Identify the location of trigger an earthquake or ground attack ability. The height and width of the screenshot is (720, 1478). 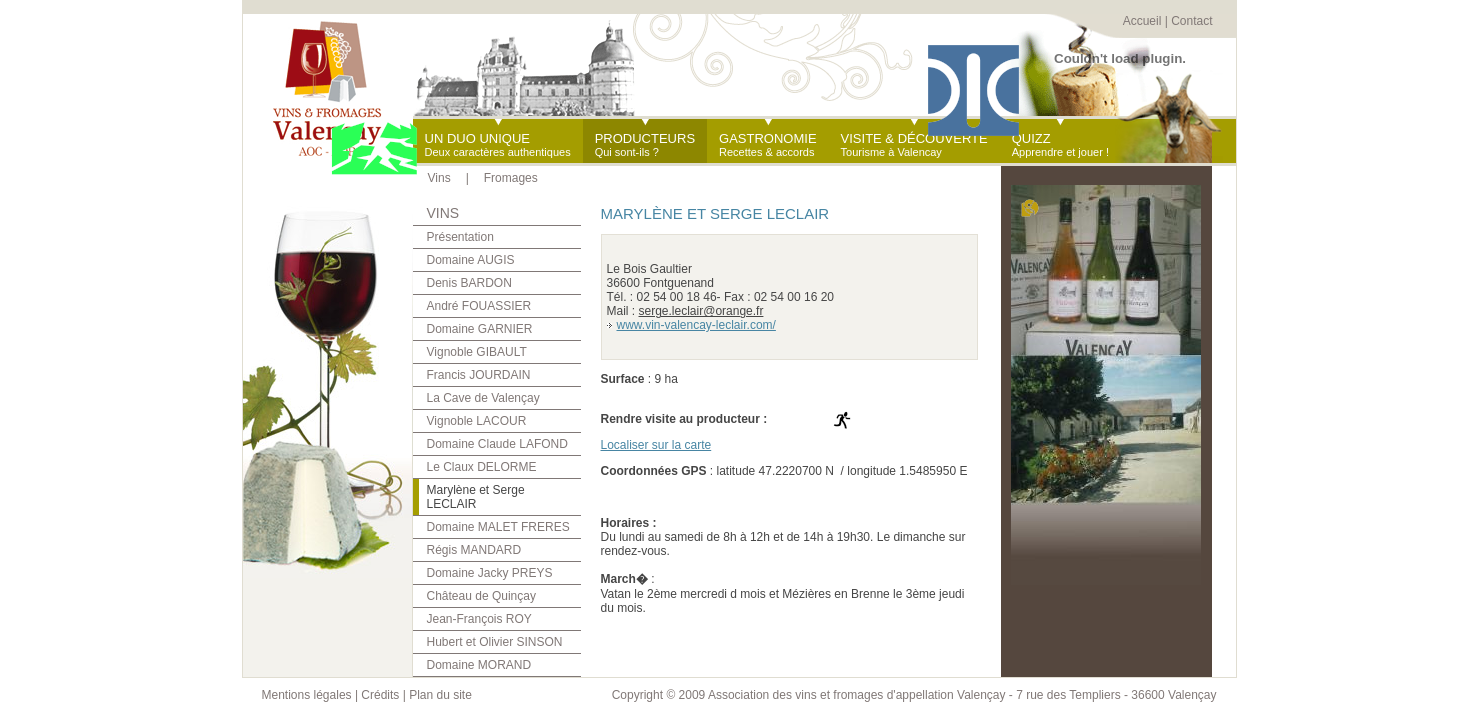
(374, 132).